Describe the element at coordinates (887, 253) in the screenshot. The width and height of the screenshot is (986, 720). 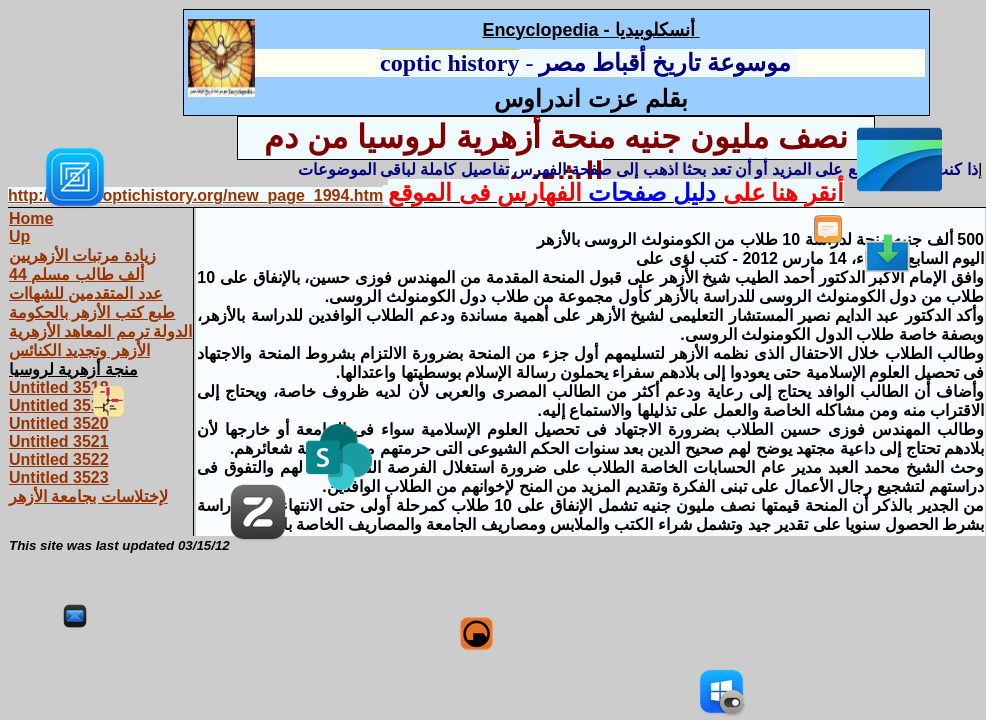
I see `download or install a software package` at that location.